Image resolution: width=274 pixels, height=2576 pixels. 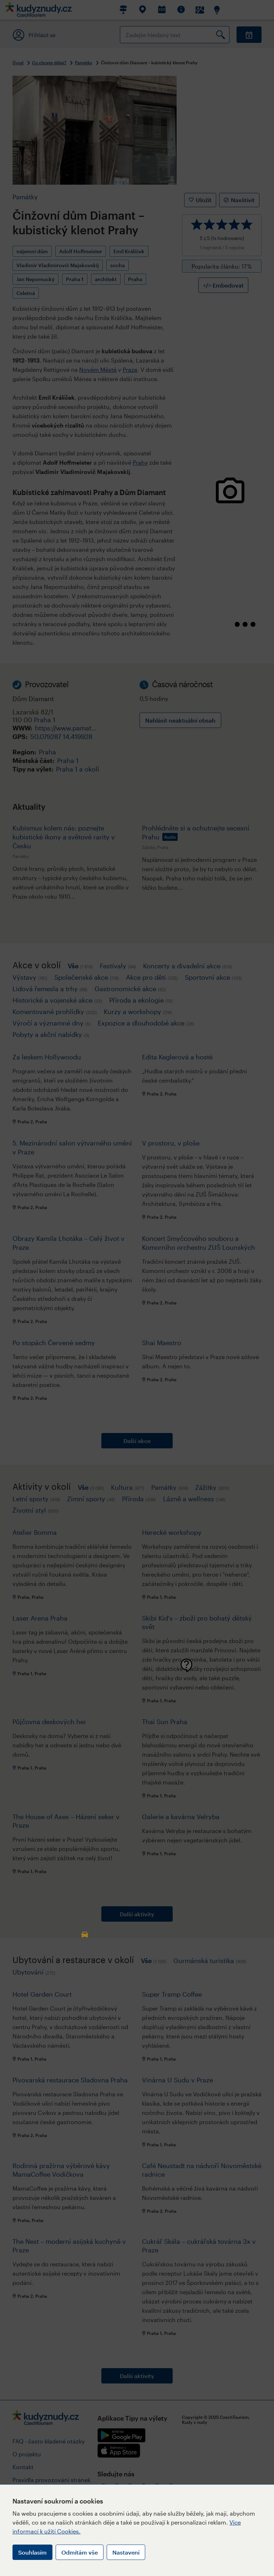 I want to click on access more options or actions, so click(x=245, y=624).